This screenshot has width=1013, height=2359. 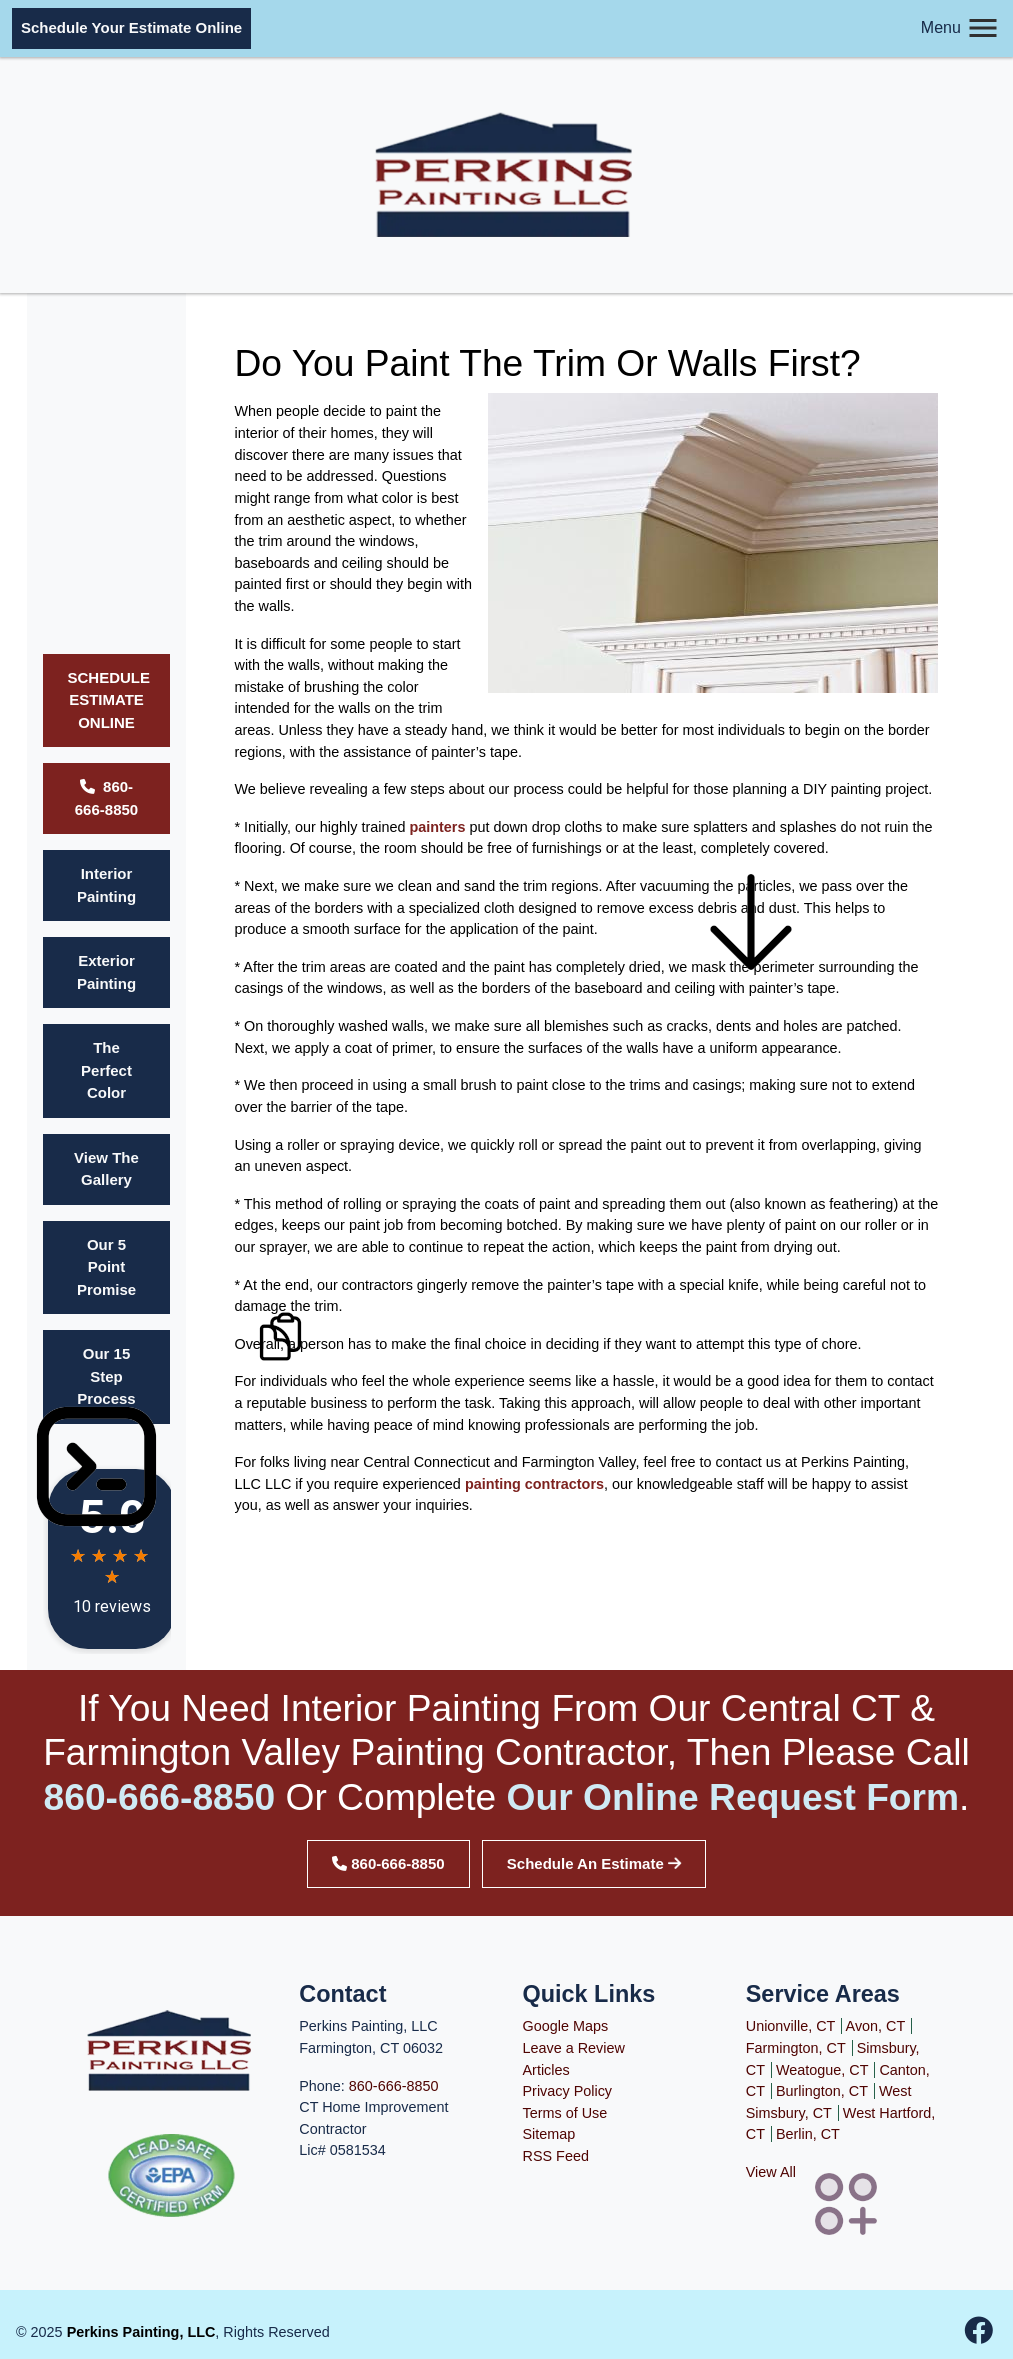 What do you see at coordinates (96, 1466) in the screenshot?
I see `tabler icons brand logo` at bounding box center [96, 1466].